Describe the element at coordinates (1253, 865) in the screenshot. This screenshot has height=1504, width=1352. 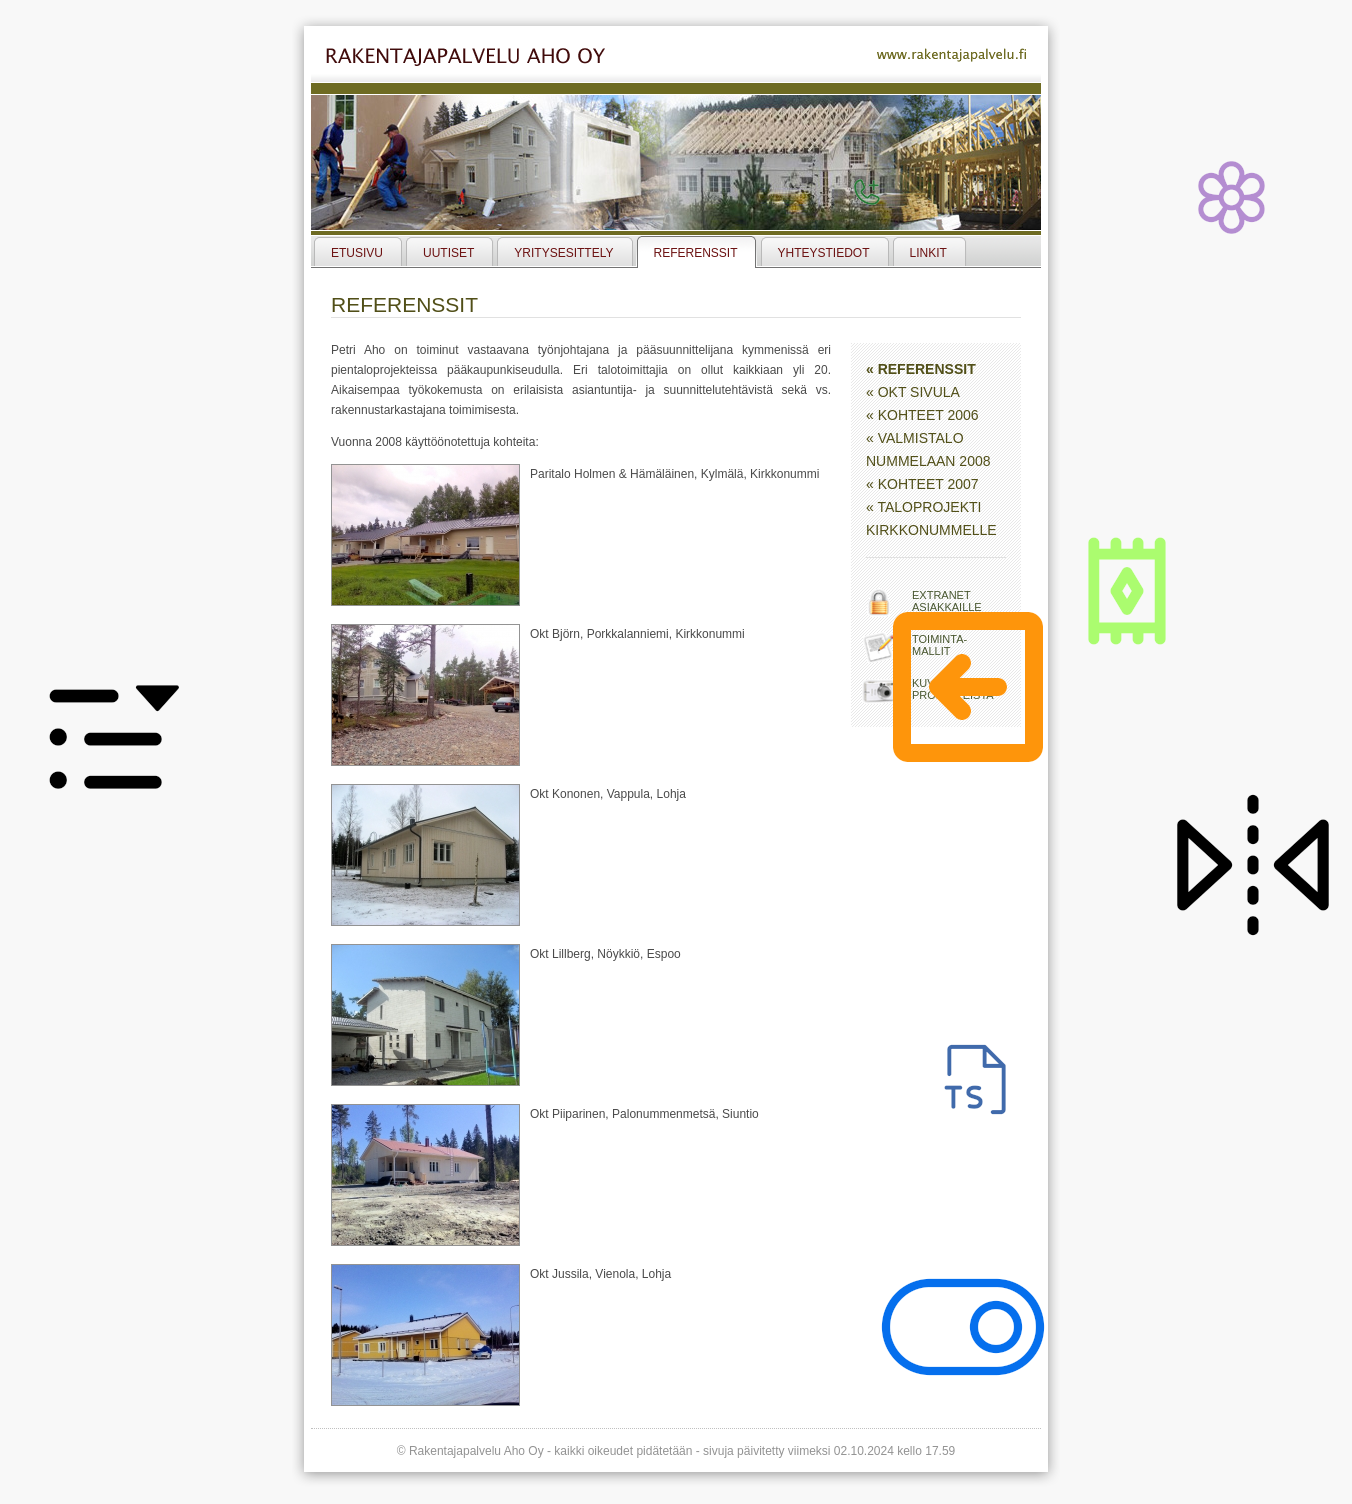
I see `mirror or flip content horizontally` at that location.